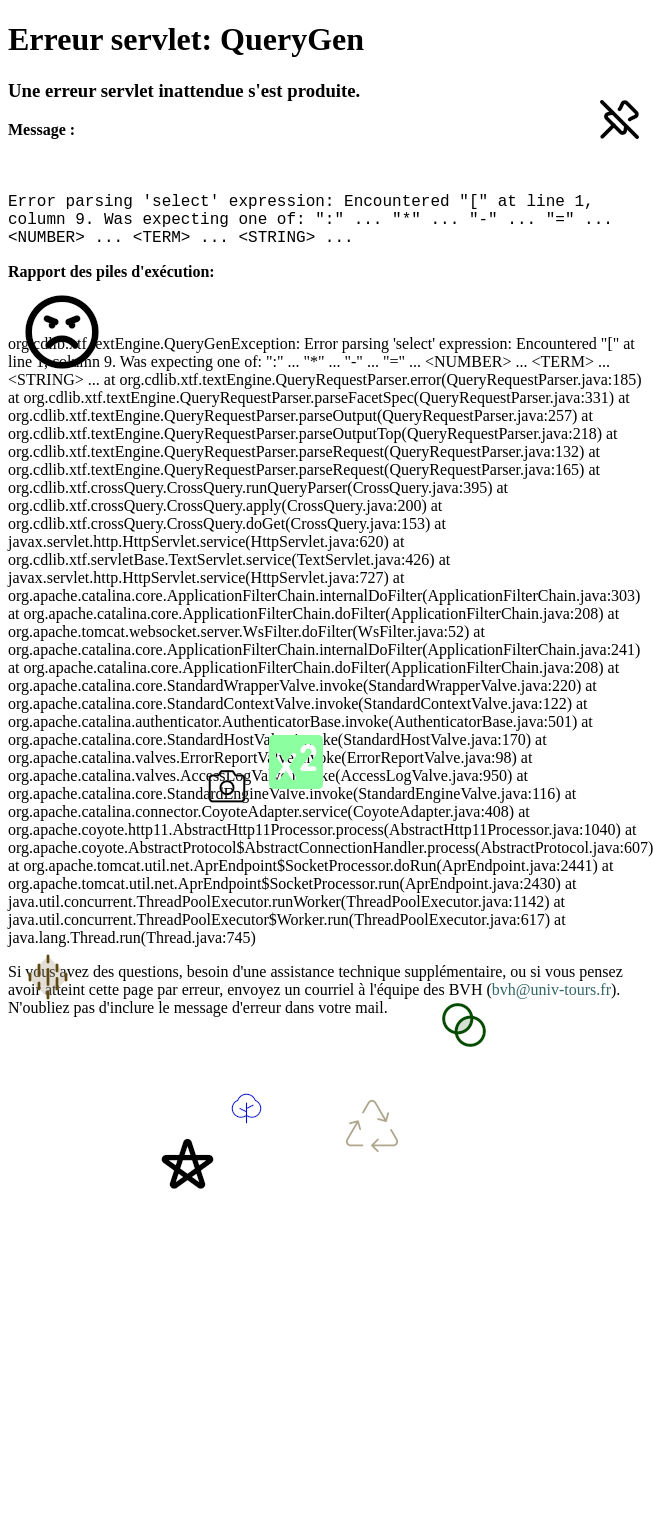 The width and height of the screenshot is (653, 1537). I want to click on intersect or merge two shapes, so click(464, 1025).